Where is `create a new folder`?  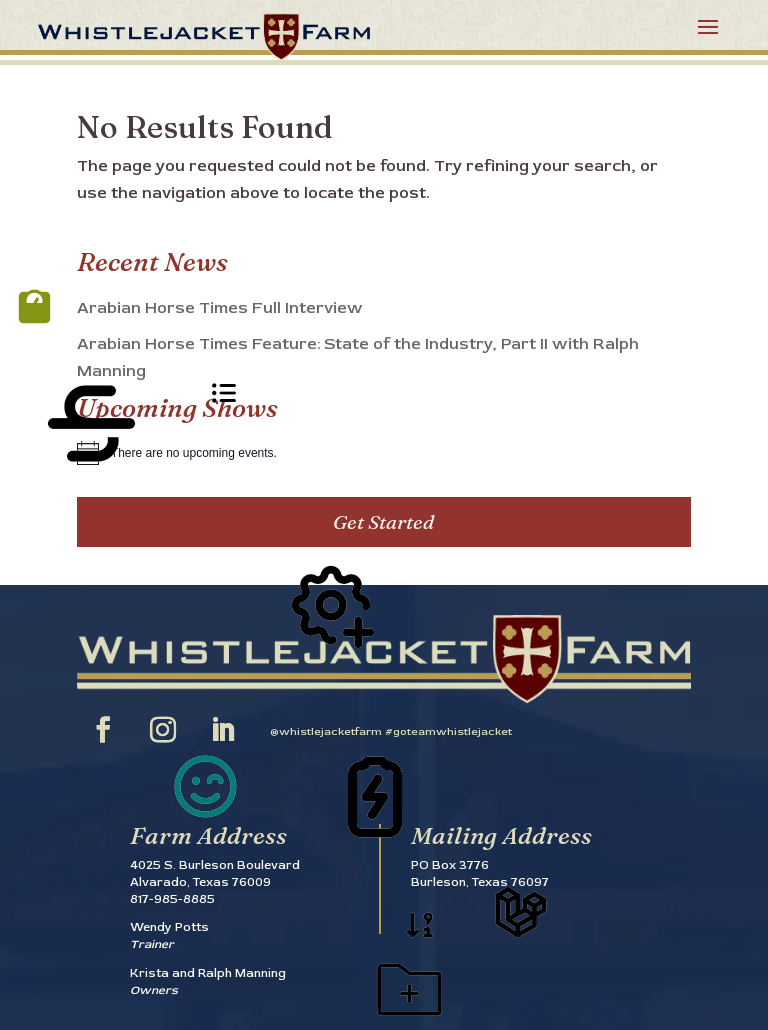
create a new folder is located at coordinates (409, 988).